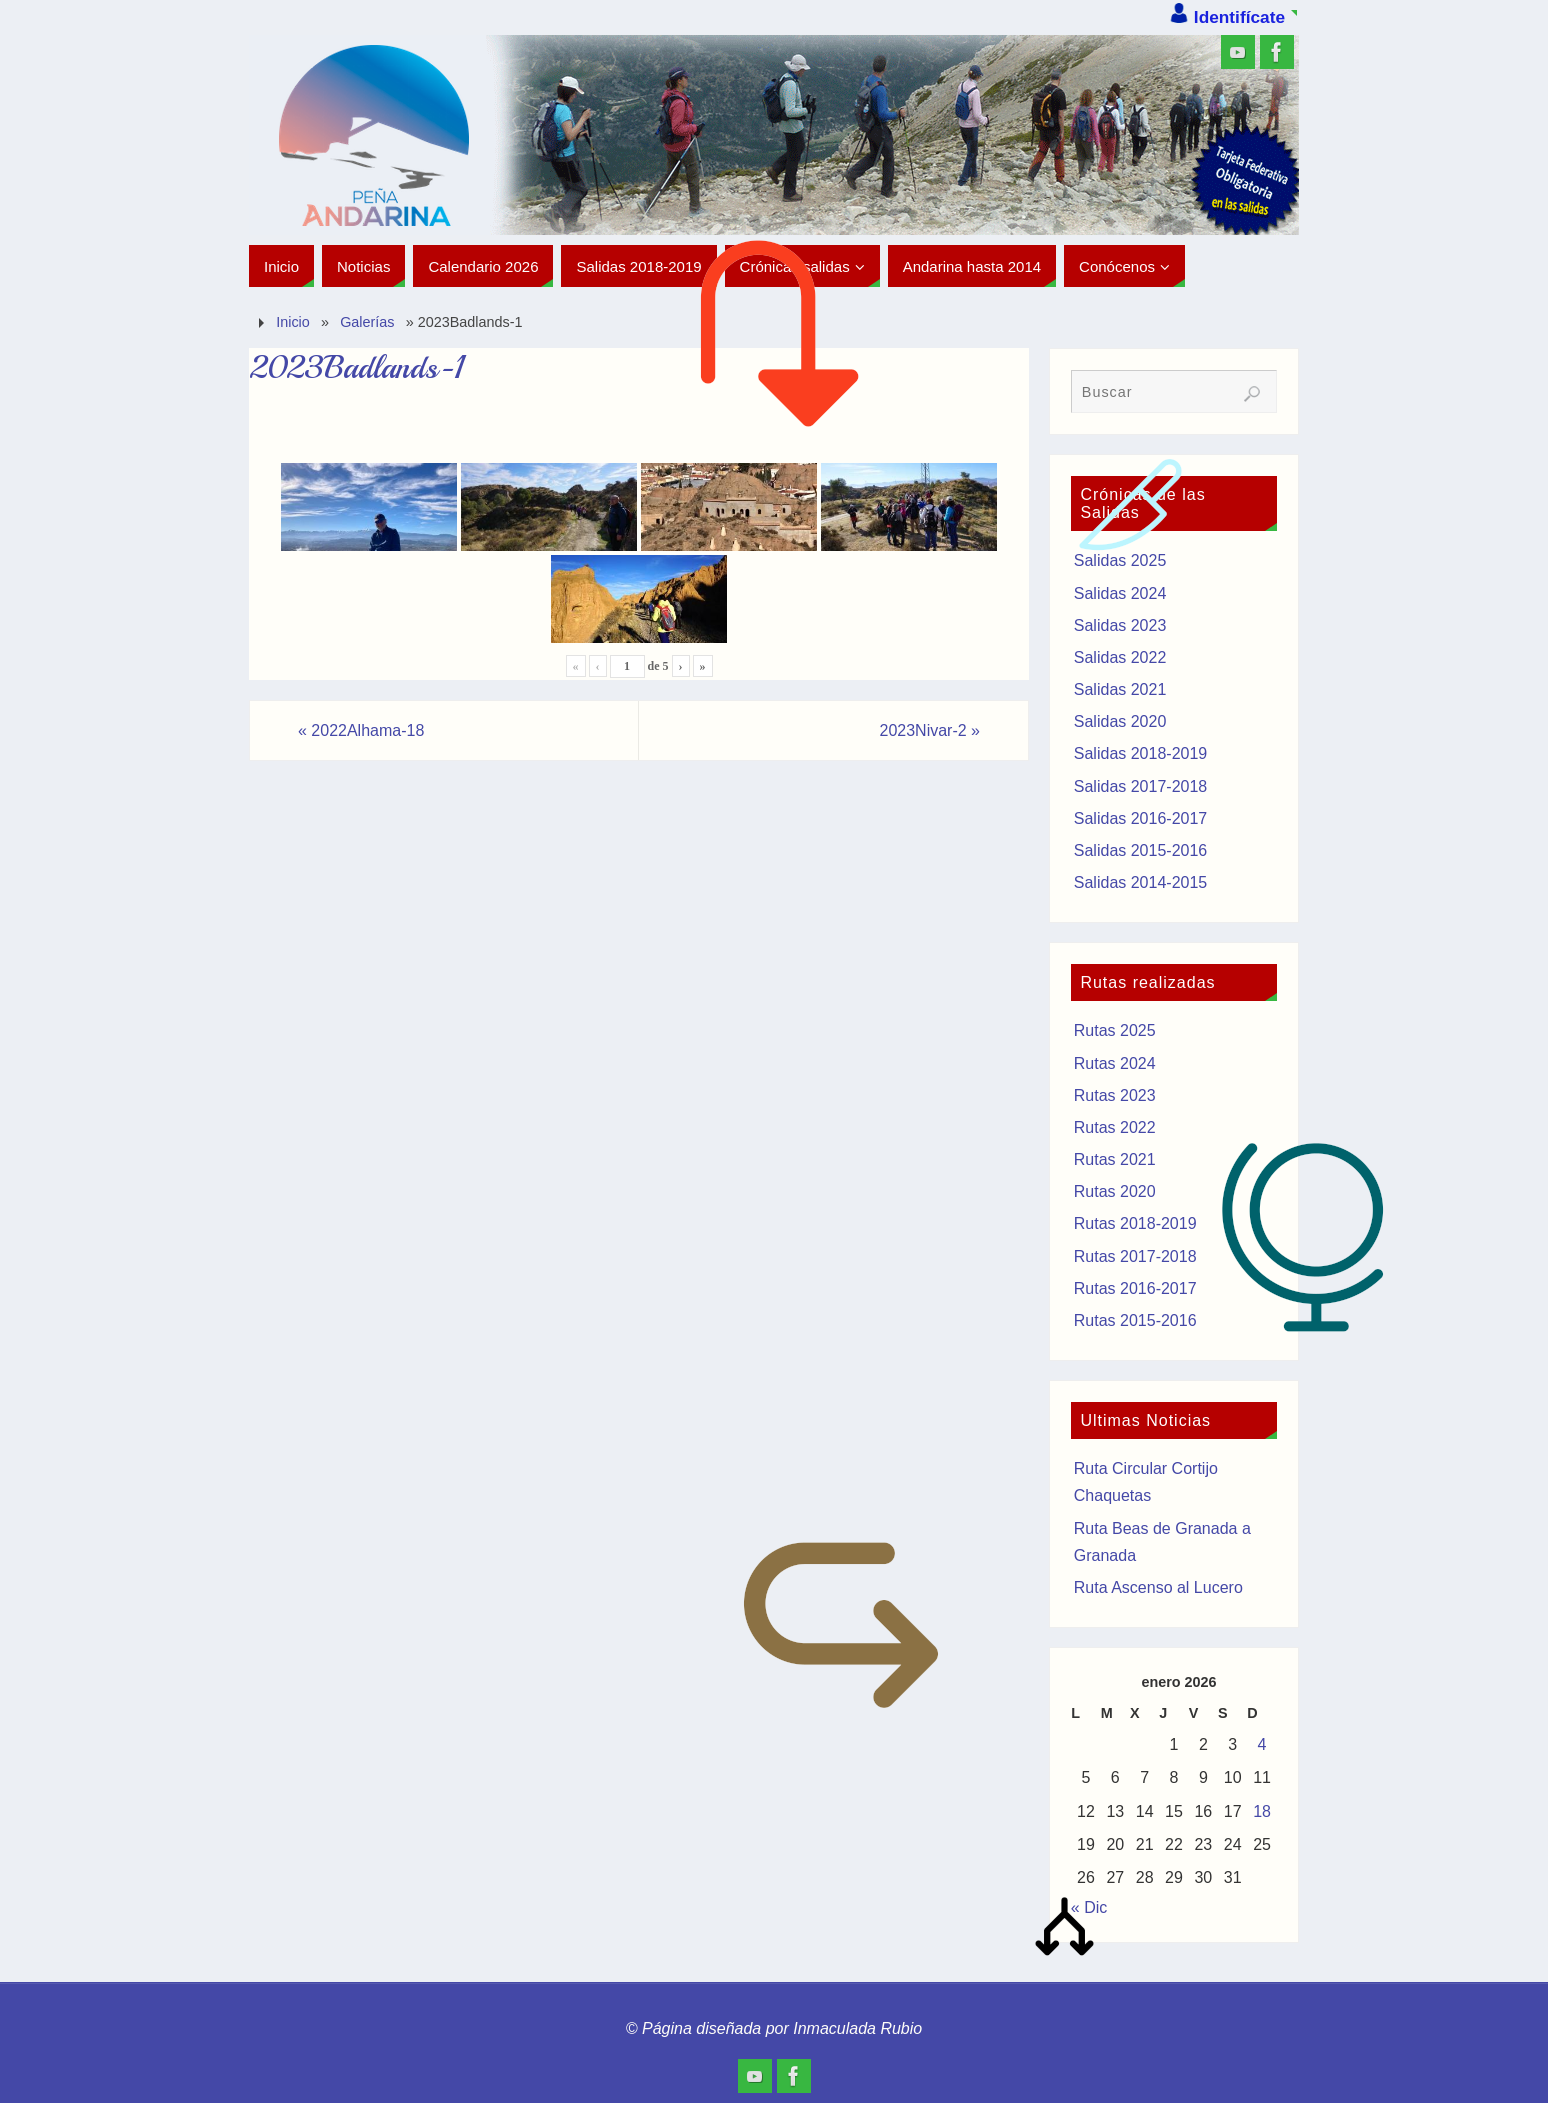  Describe the element at coordinates (1064, 1928) in the screenshot. I see `split content into multiple paths` at that location.